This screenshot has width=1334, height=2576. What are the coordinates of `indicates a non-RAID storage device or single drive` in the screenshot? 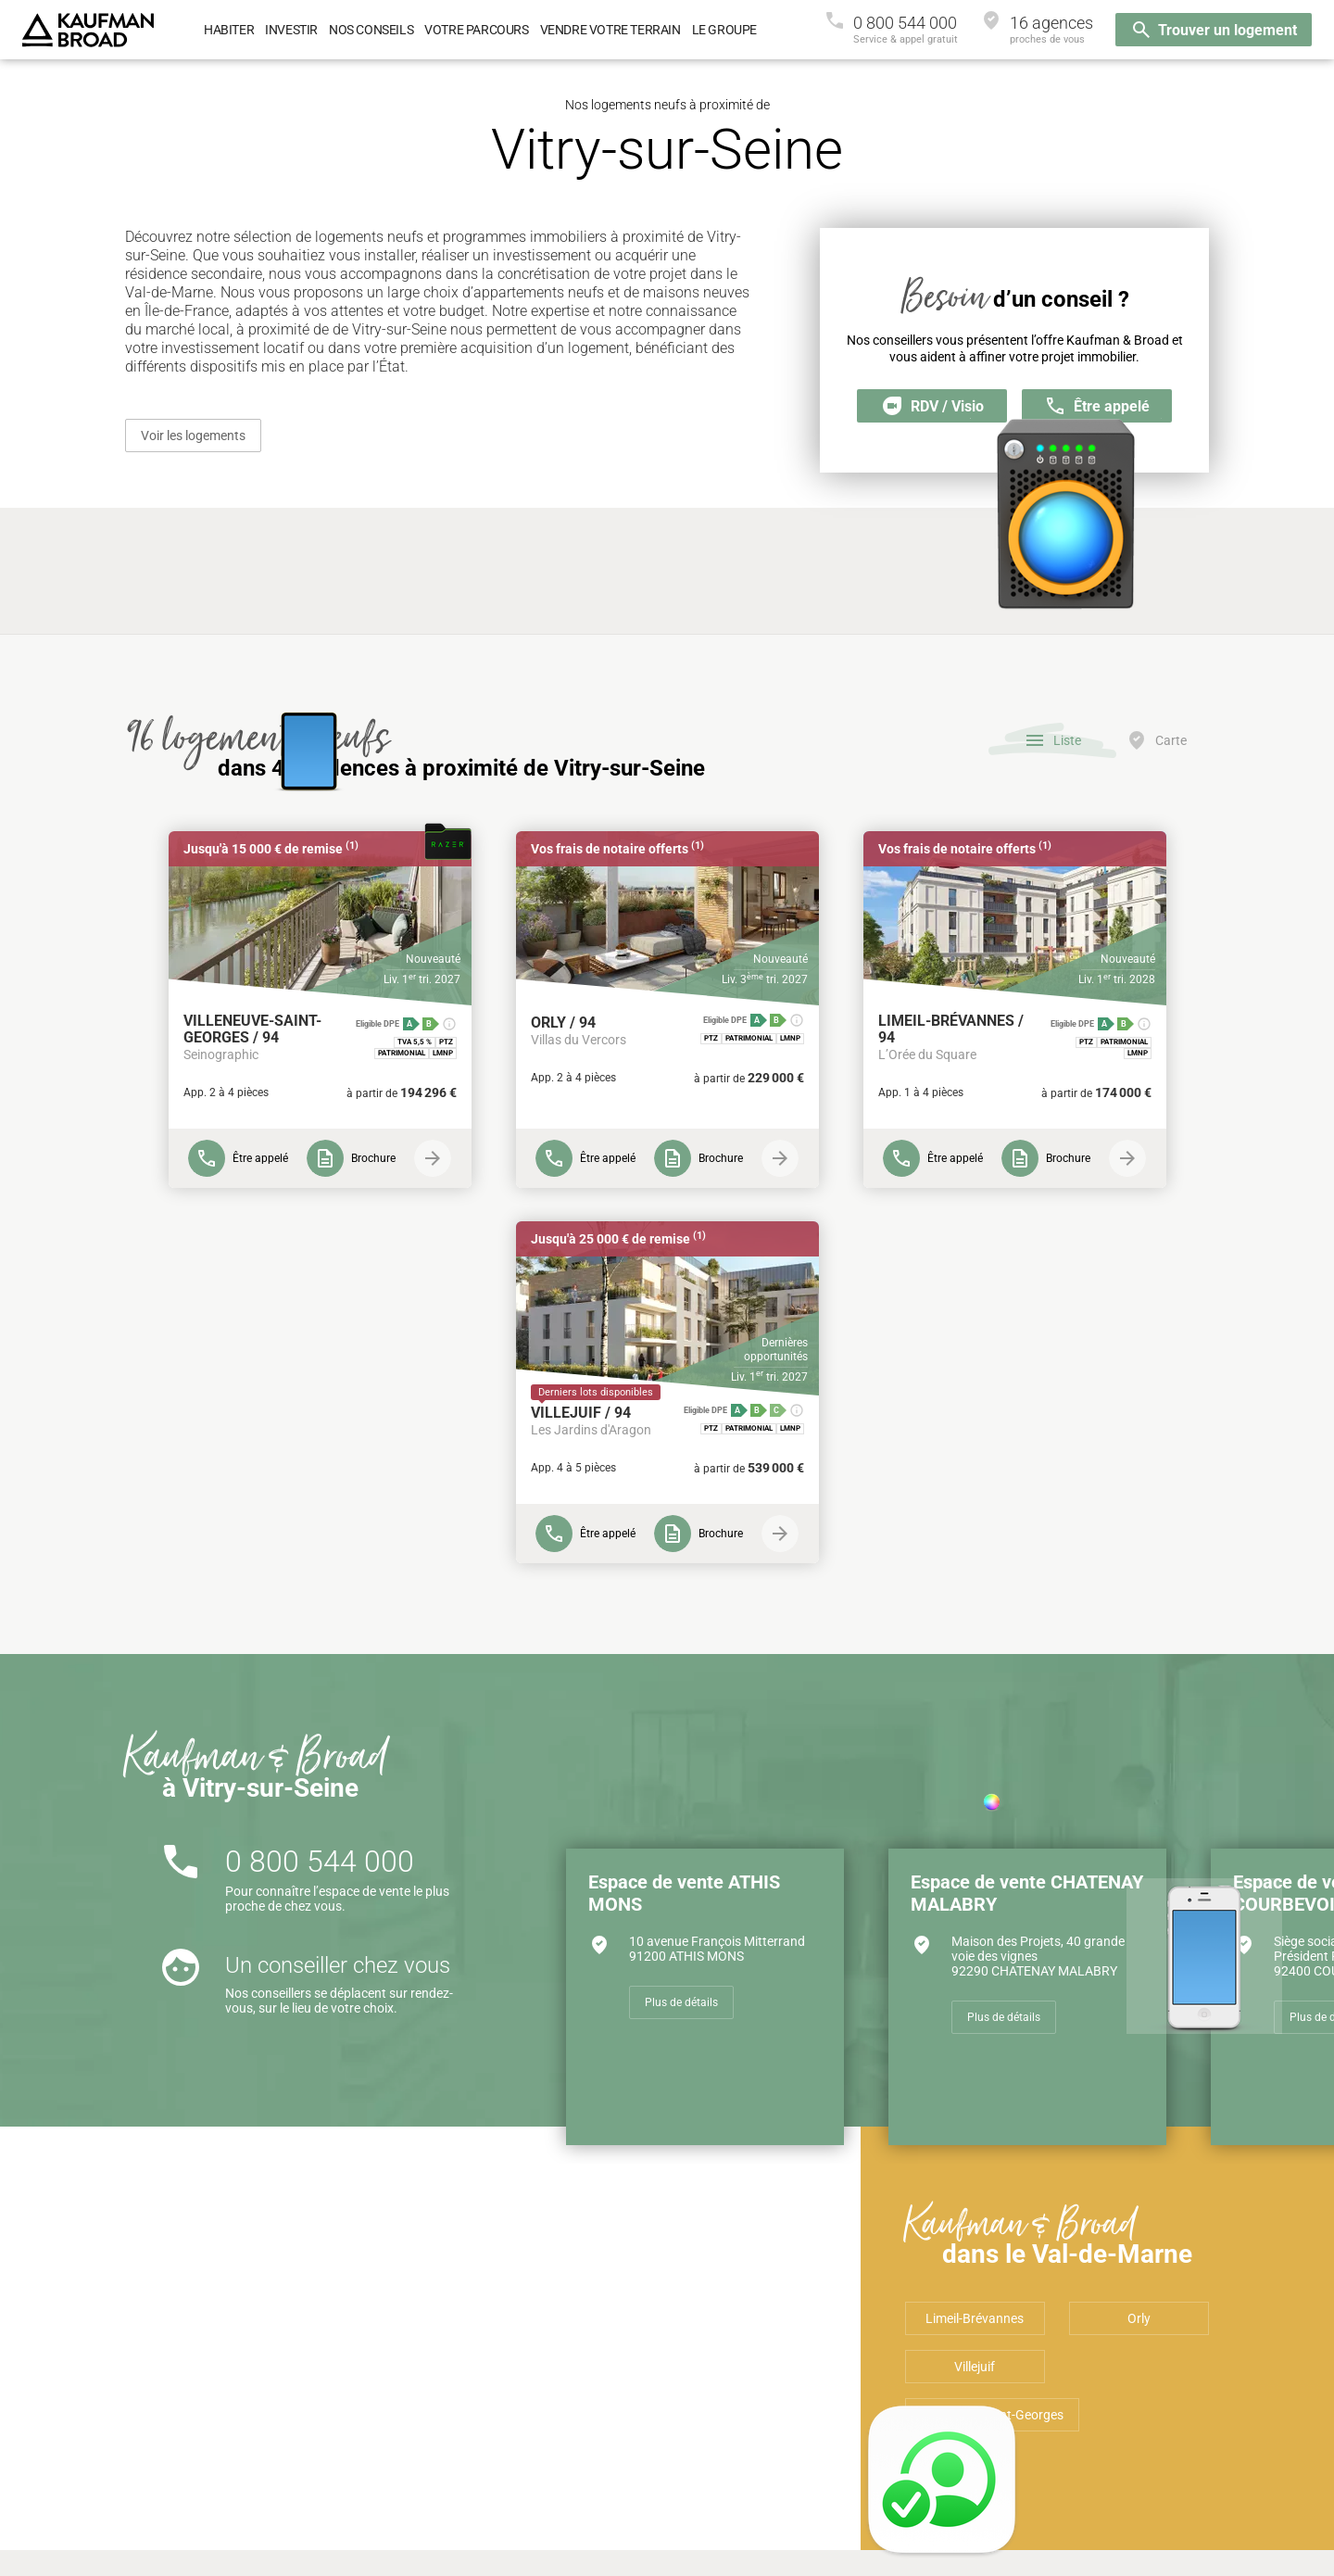 It's located at (1065, 513).